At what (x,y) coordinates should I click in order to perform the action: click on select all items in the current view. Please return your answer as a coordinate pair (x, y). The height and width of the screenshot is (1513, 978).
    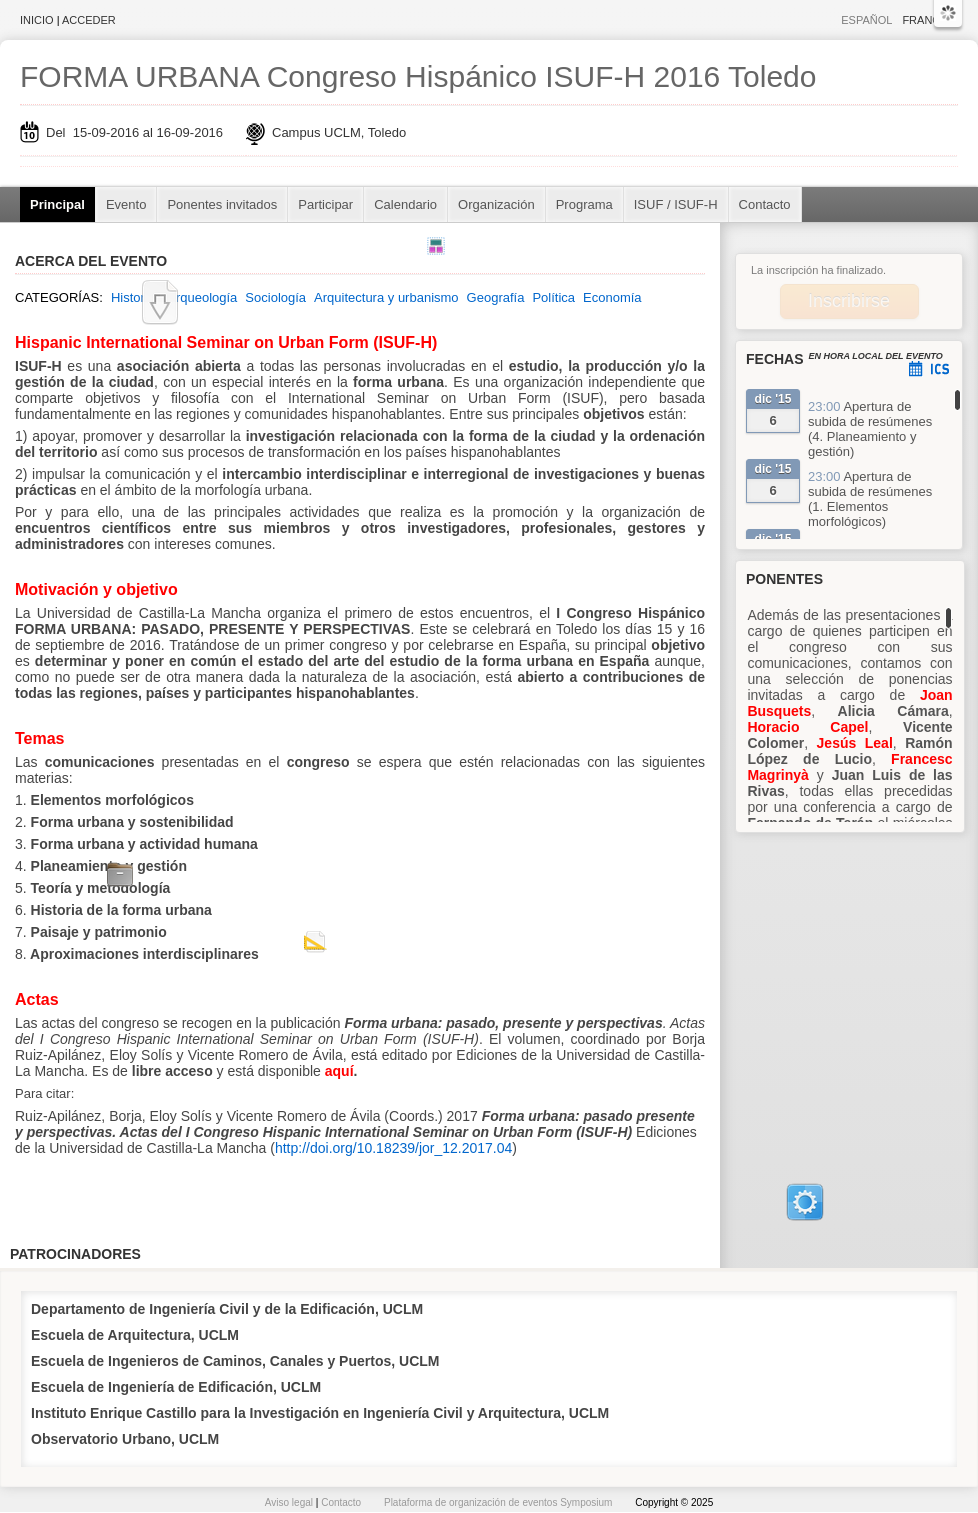
    Looking at the image, I should click on (436, 246).